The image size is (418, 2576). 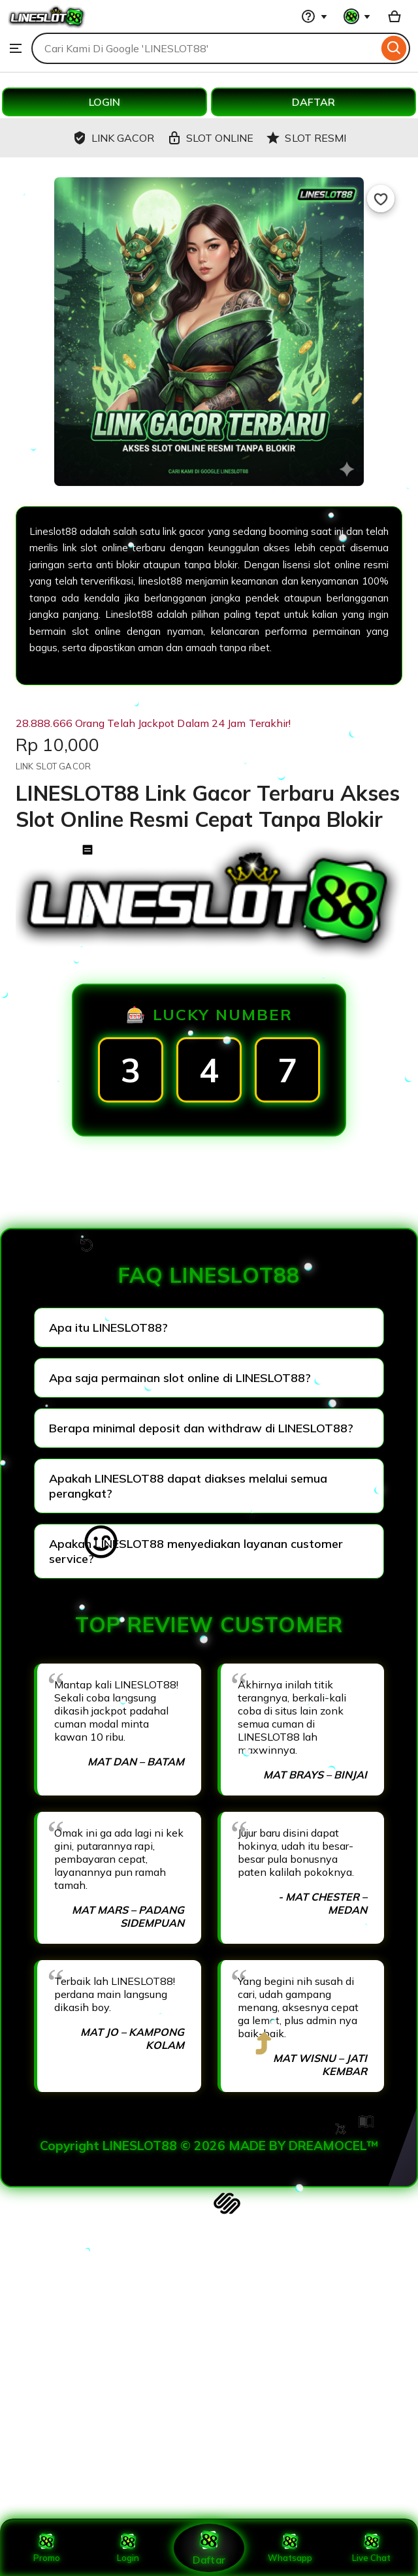 What do you see at coordinates (340, 2129) in the screenshot?
I see `cliff jumping or adventure activity` at bounding box center [340, 2129].